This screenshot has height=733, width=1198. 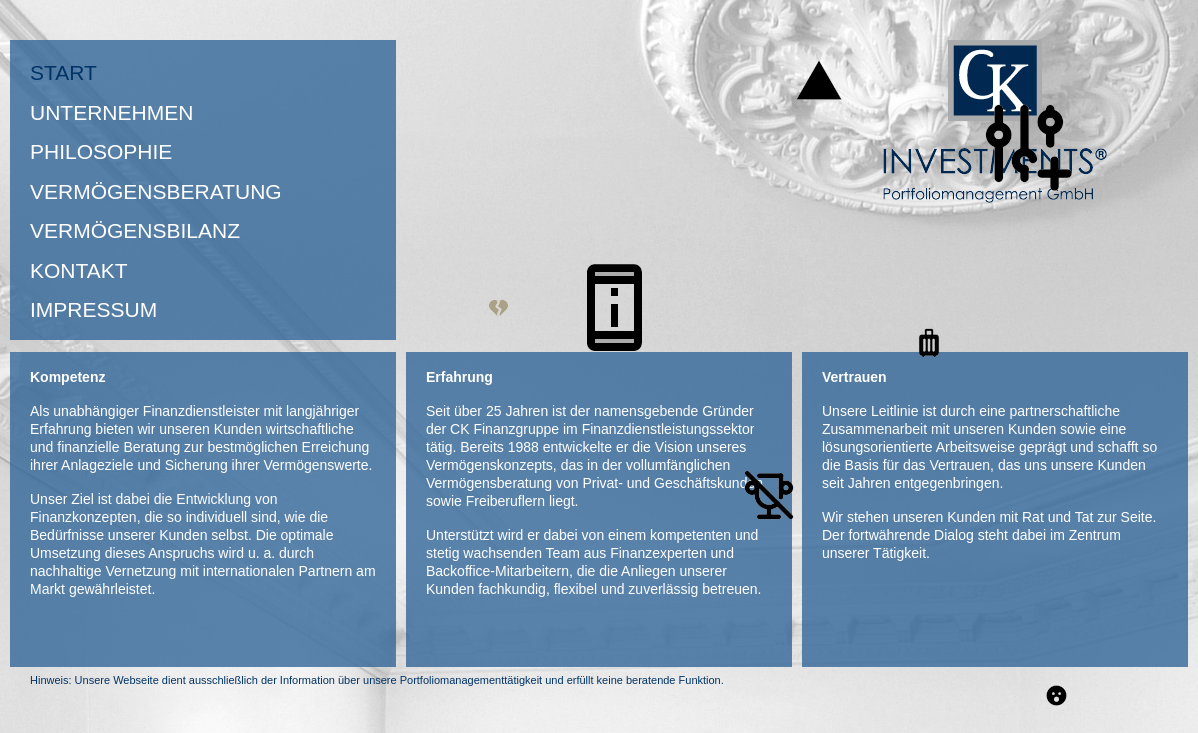 I want to click on indicates a broken or failed favorite, so click(x=498, y=308).